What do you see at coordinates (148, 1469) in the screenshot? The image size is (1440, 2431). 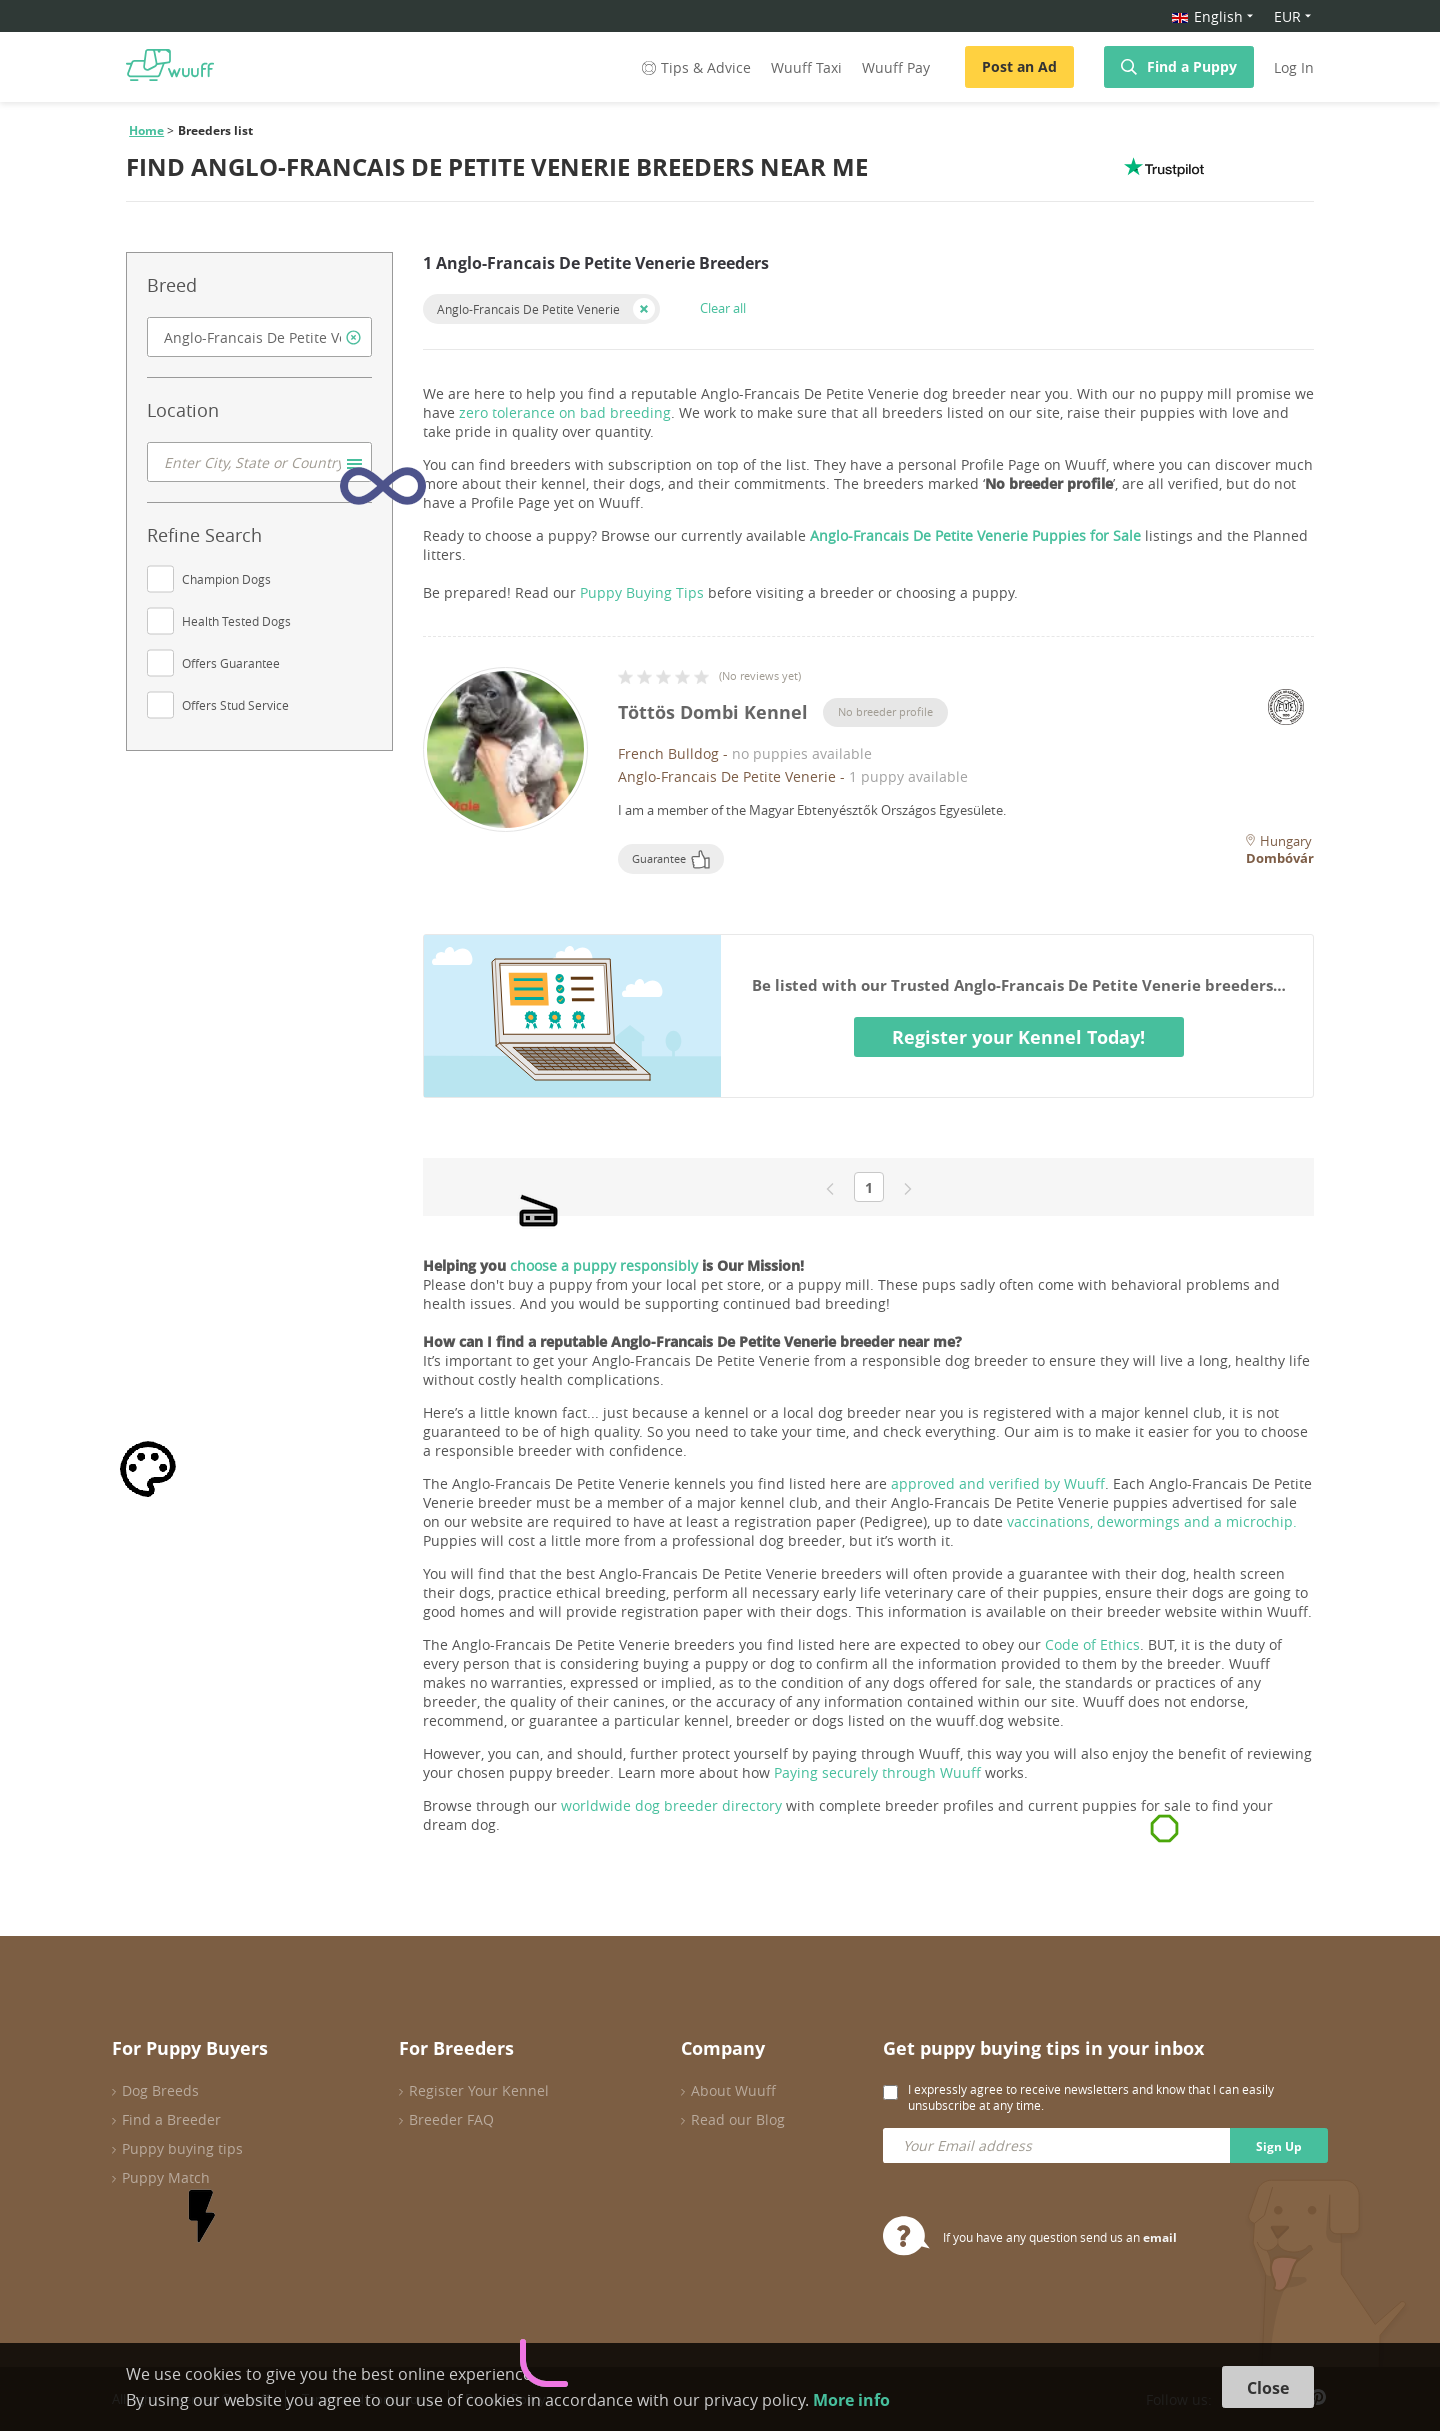 I see `access color or theme customization options` at bounding box center [148, 1469].